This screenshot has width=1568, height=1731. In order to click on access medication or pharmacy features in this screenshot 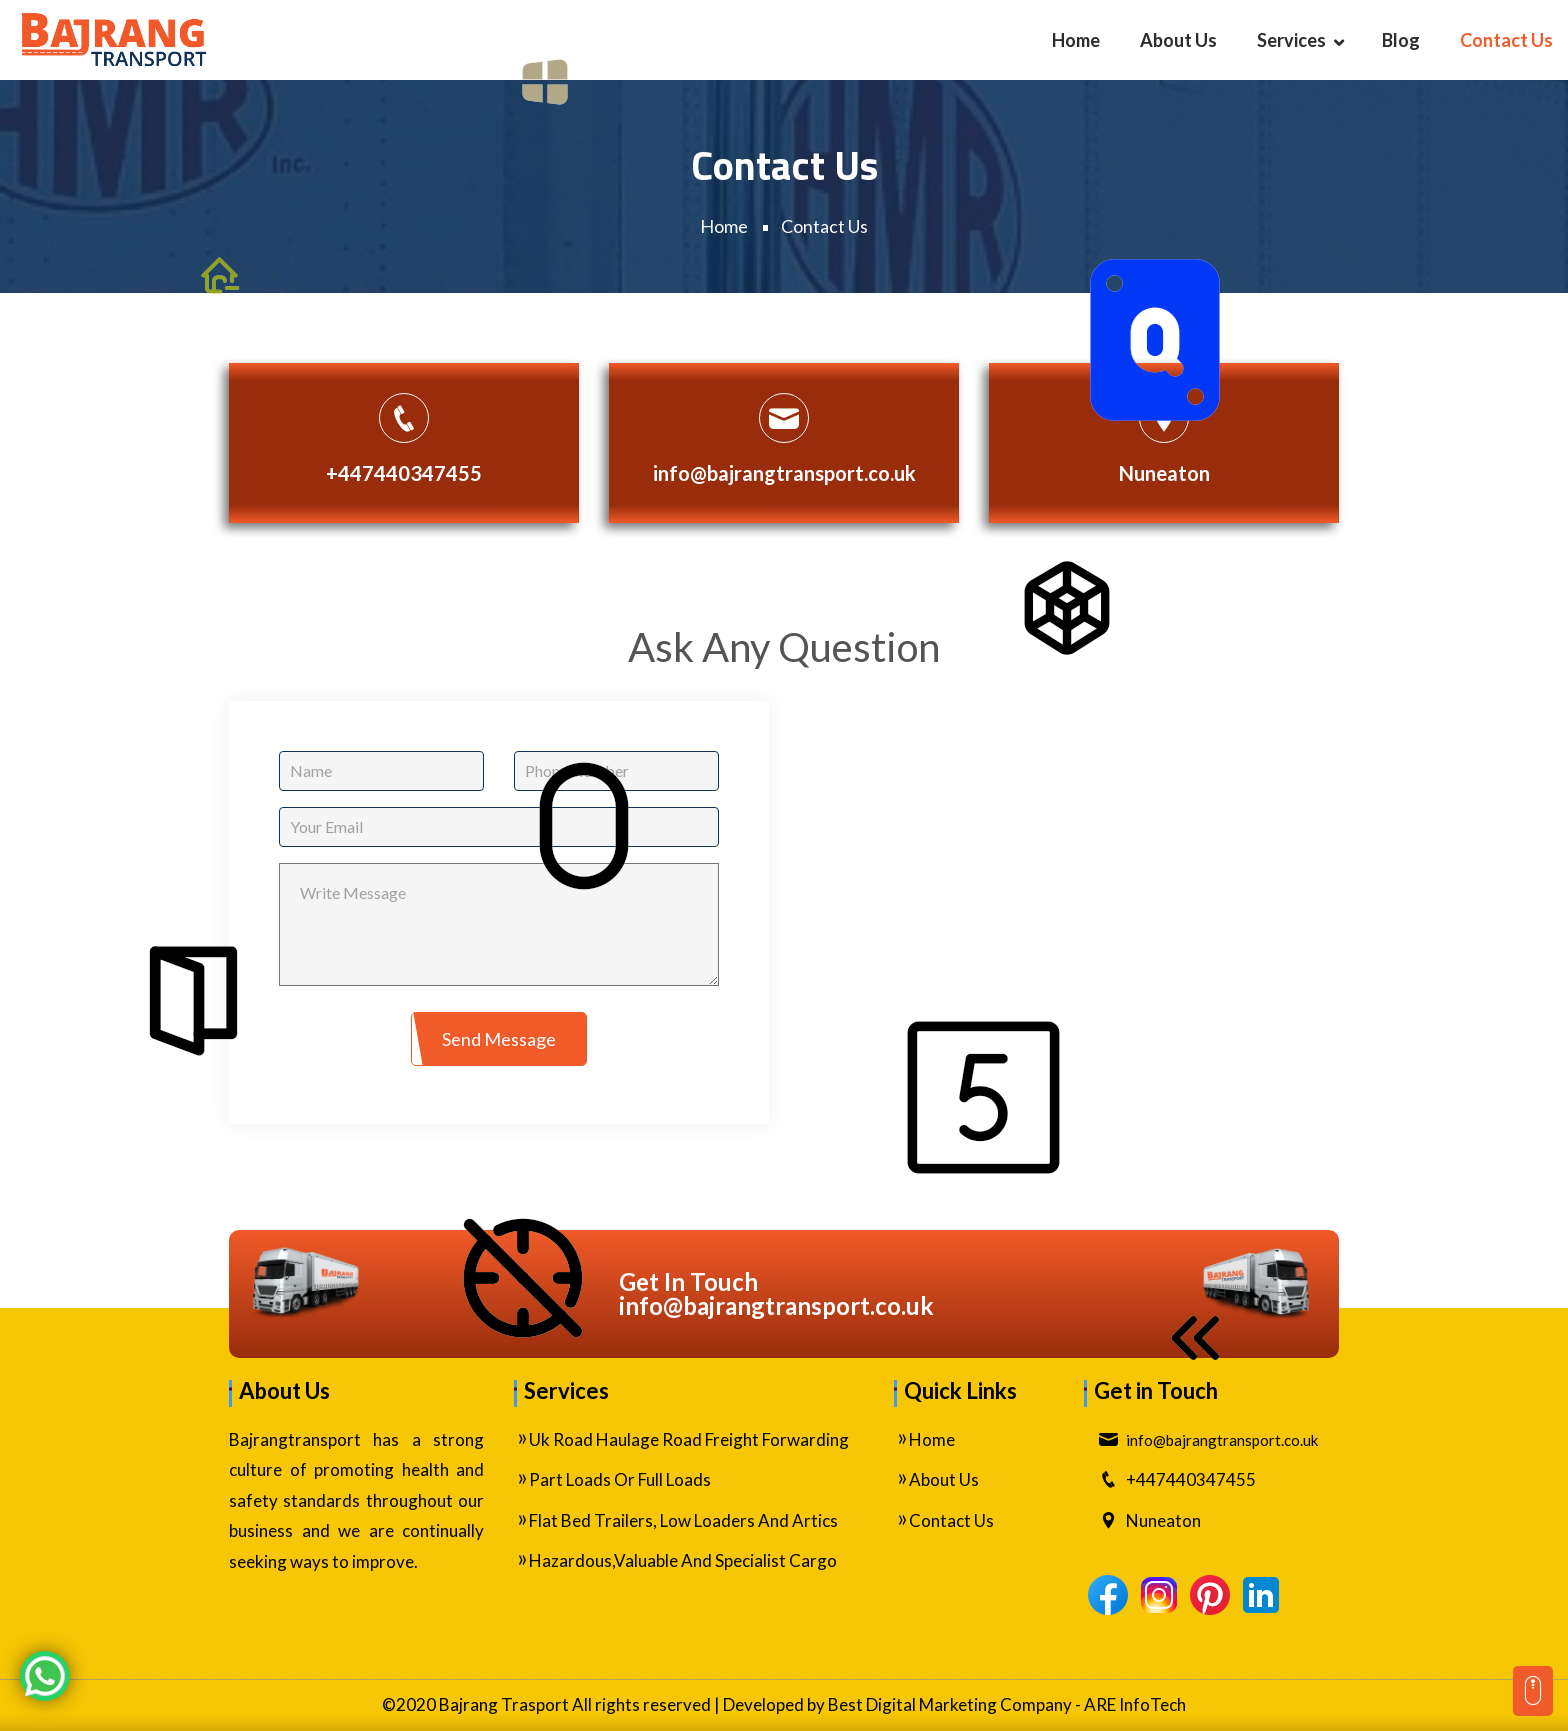, I will do `click(584, 826)`.